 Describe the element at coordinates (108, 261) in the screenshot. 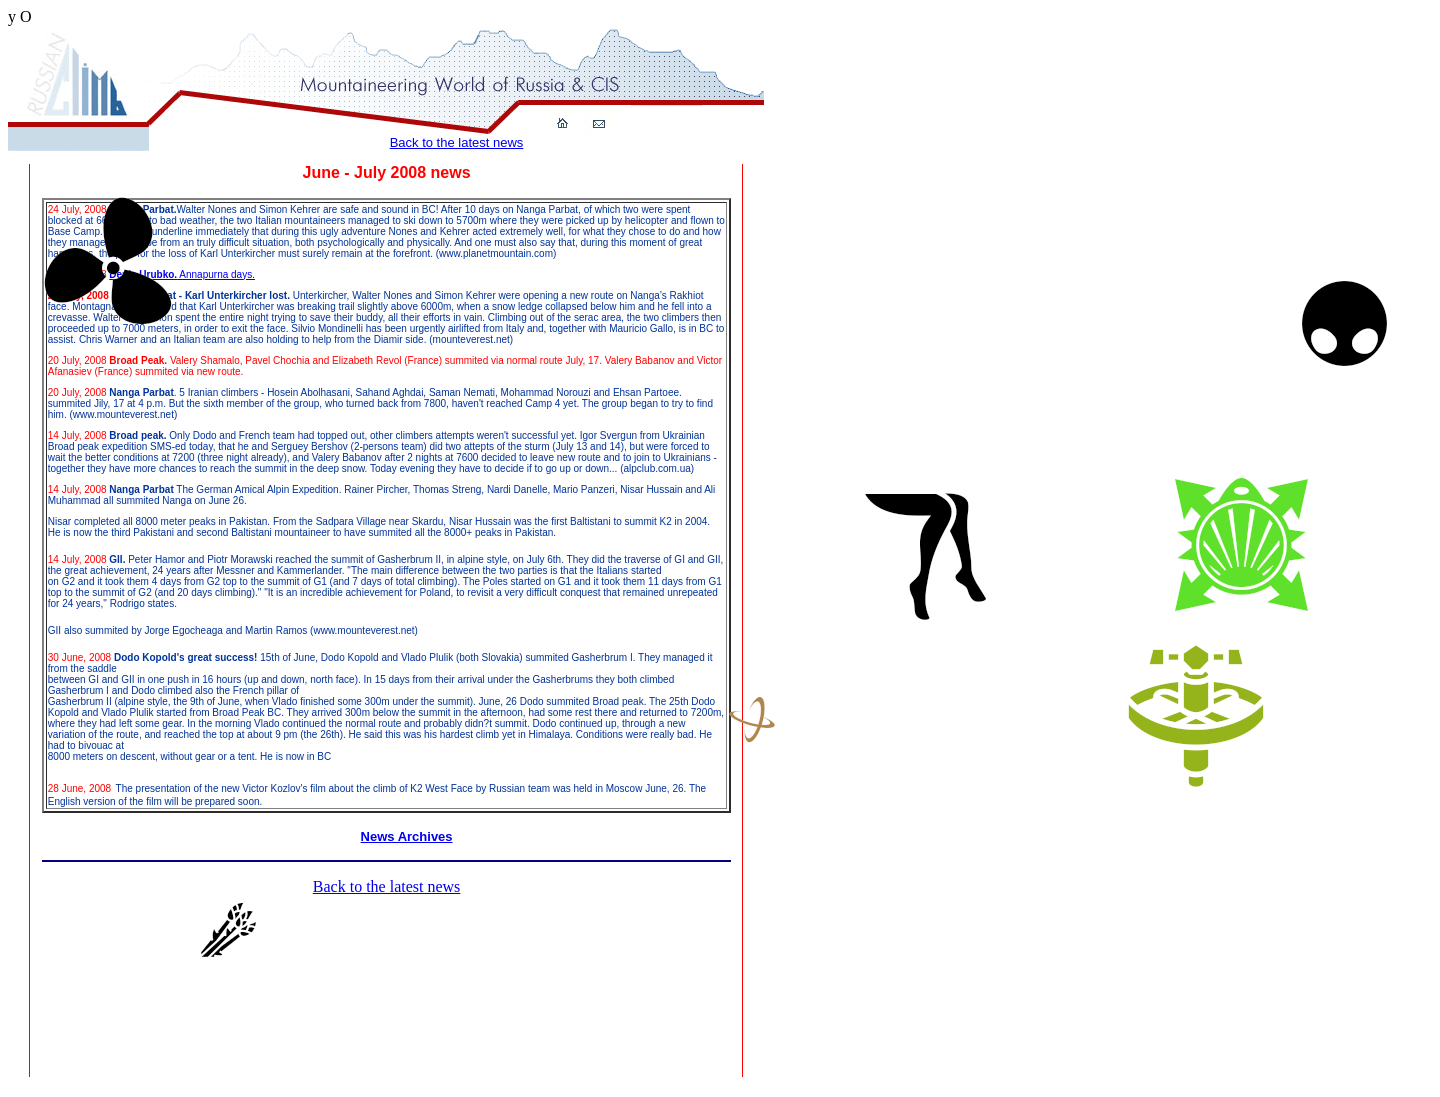

I see `access boat or marine vehicle settings` at that location.